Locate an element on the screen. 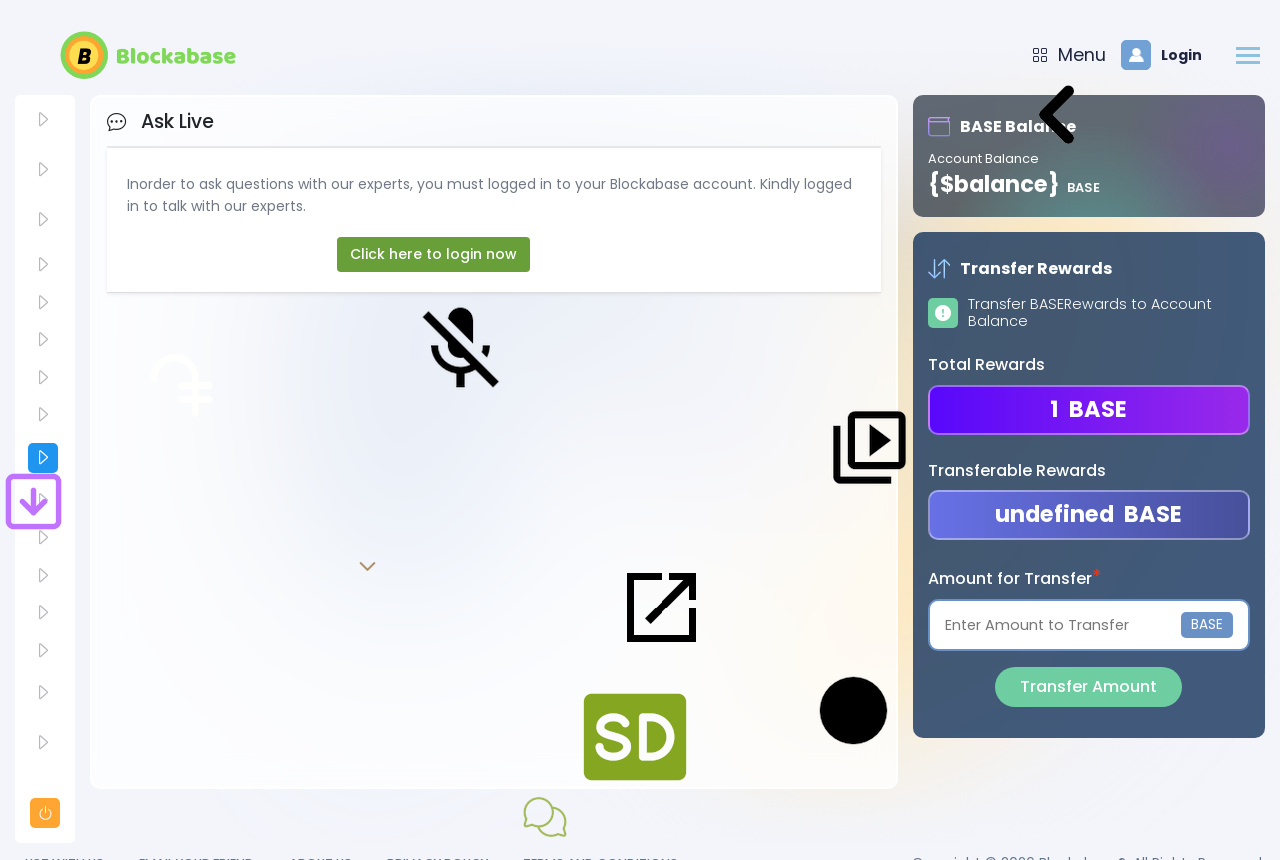 The width and height of the screenshot is (1280, 860). mute your microphone is located at coordinates (460, 349).